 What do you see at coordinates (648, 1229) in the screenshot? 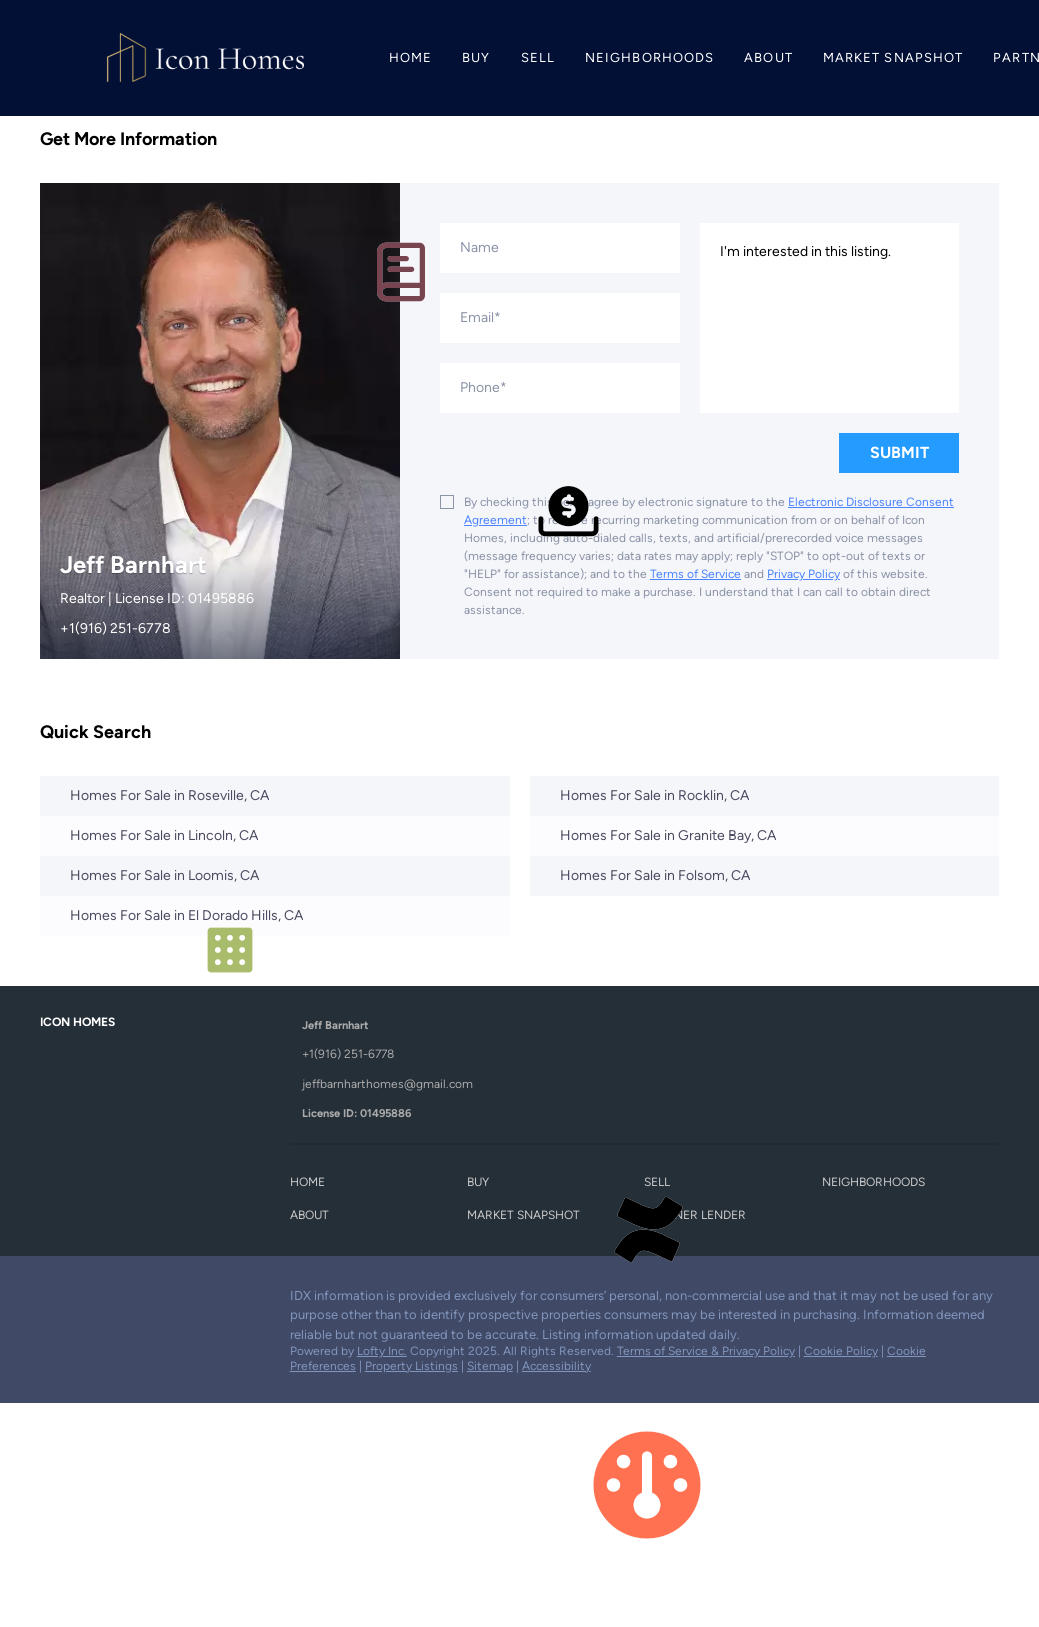
I see `open Confluence workspace` at bounding box center [648, 1229].